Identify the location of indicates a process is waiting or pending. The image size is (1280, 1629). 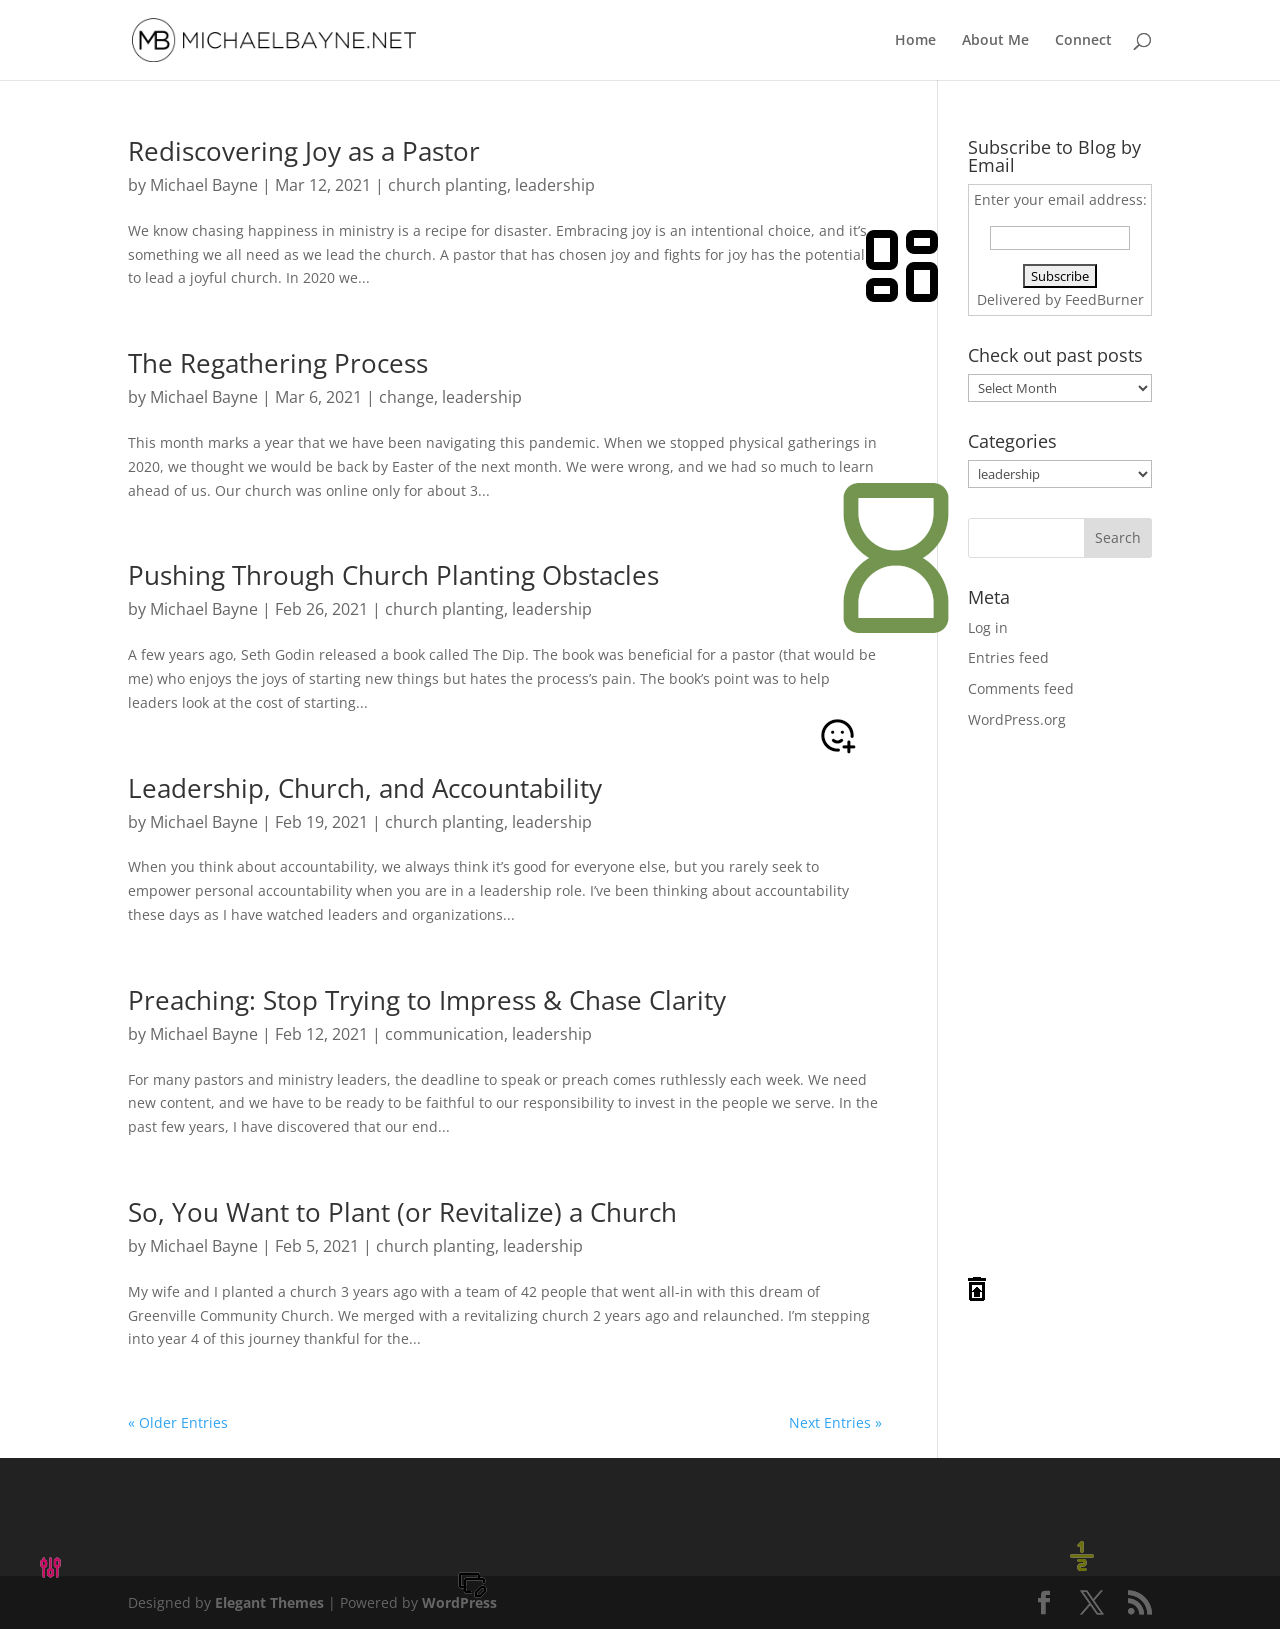
(896, 558).